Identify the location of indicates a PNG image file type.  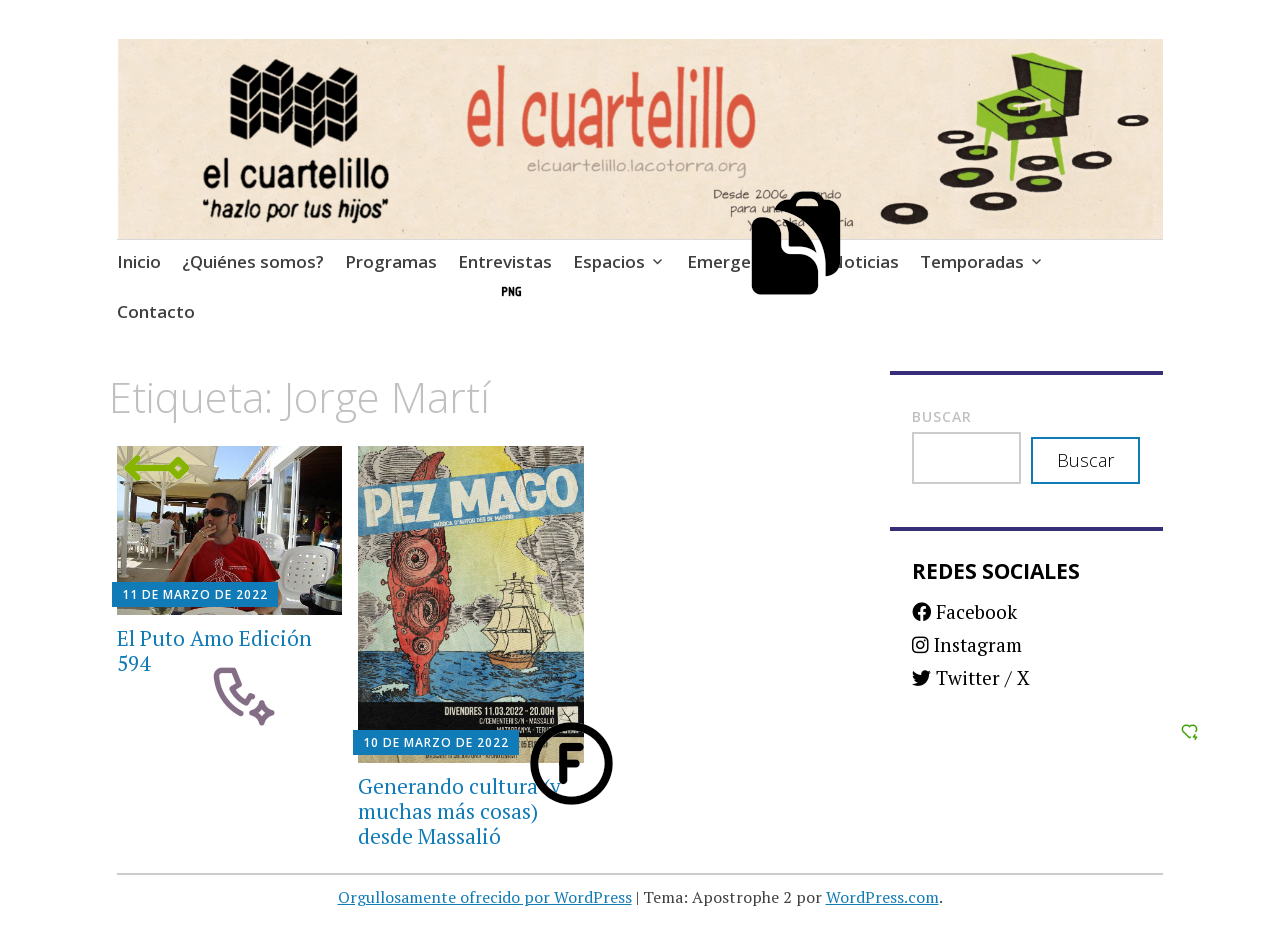
(511, 291).